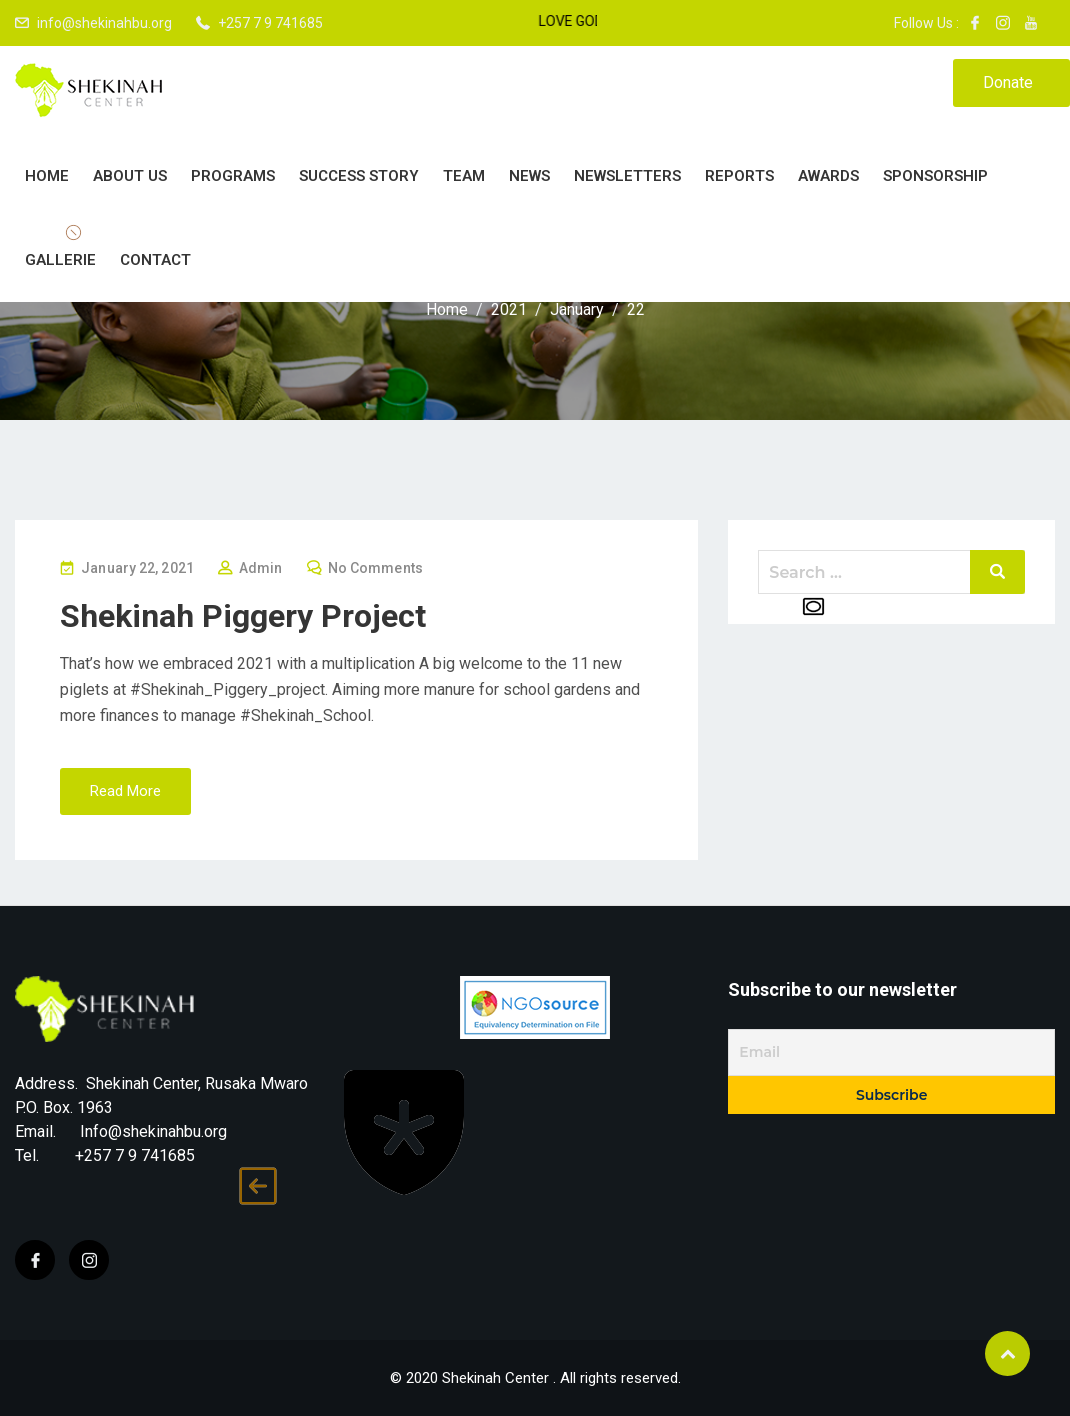  I want to click on apply vignette effect to photo, so click(813, 606).